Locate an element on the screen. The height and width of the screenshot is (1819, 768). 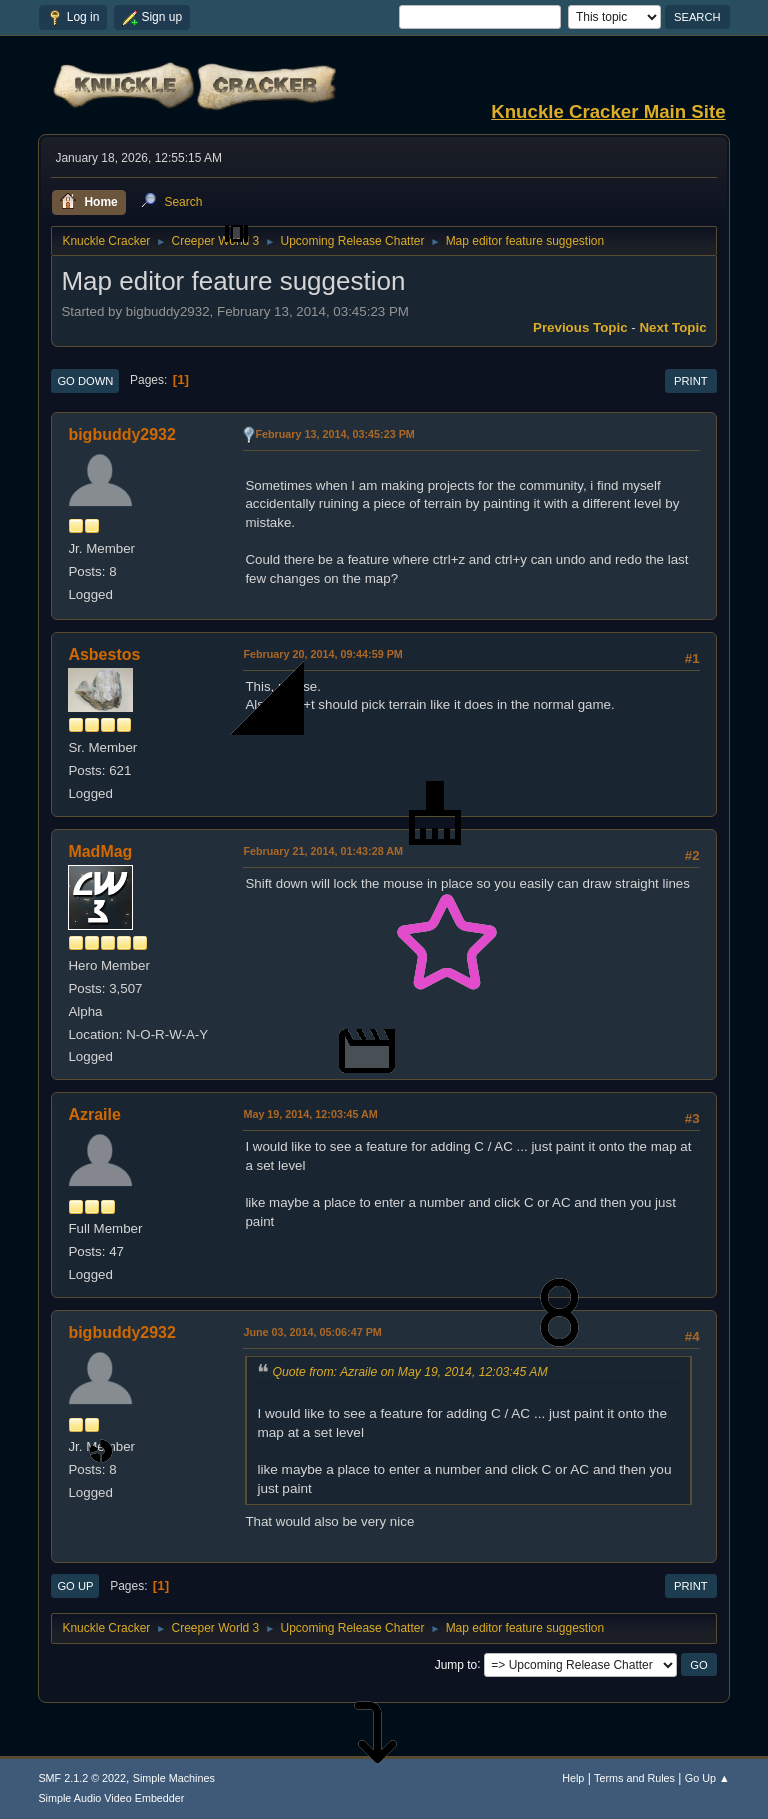
create a new video project is located at coordinates (367, 1051).